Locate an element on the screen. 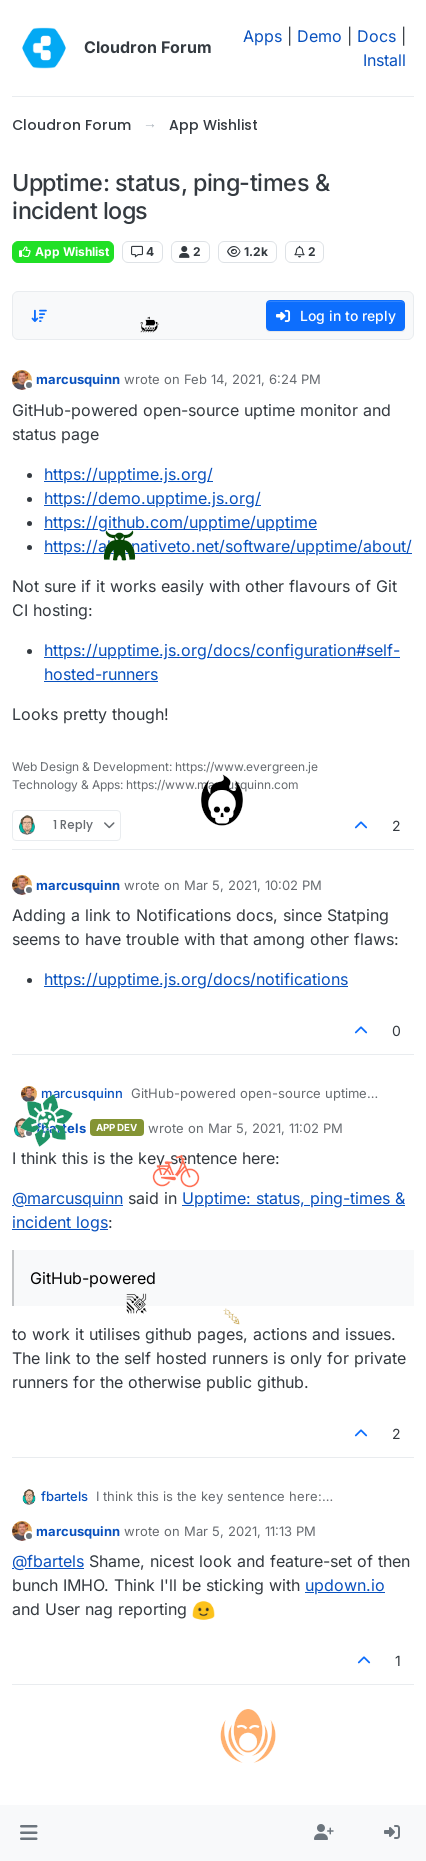 The width and height of the screenshot is (426, 1861). indicates danger or hazard warning in game is located at coordinates (222, 800).